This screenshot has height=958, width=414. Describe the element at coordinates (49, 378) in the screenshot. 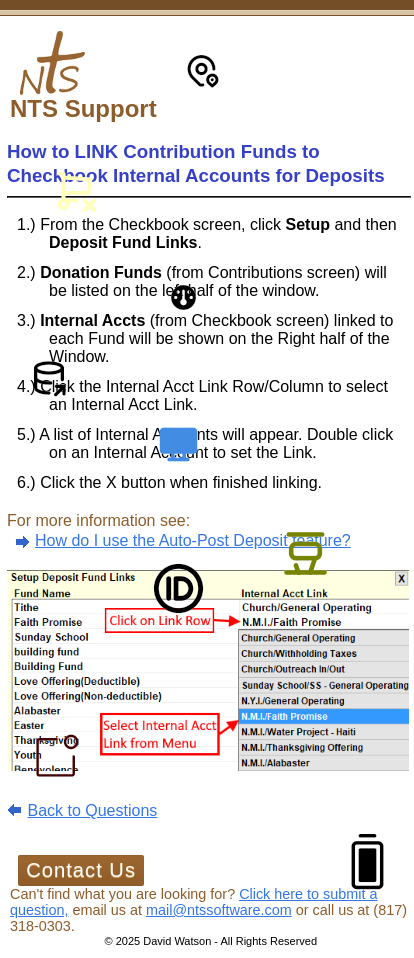

I see `share database with others` at that location.